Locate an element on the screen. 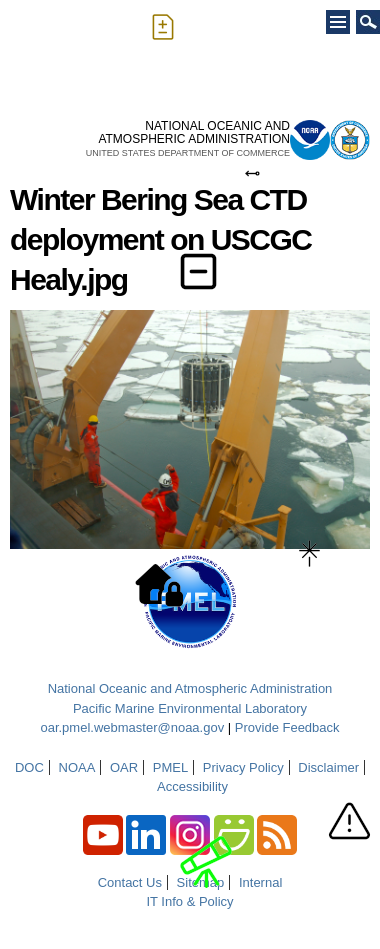  home security settings is located at coordinates (158, 584).